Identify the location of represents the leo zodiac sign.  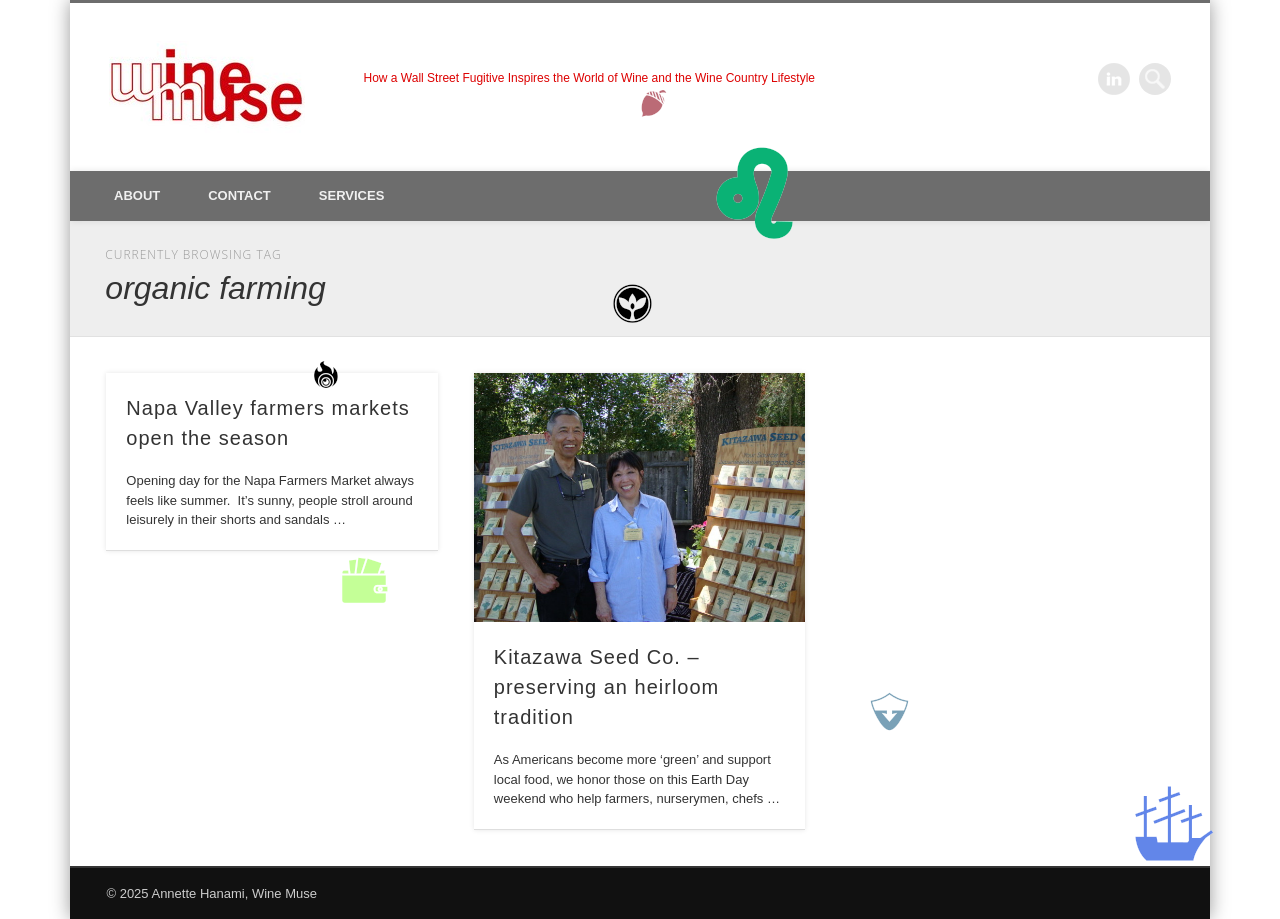
(755, 193).